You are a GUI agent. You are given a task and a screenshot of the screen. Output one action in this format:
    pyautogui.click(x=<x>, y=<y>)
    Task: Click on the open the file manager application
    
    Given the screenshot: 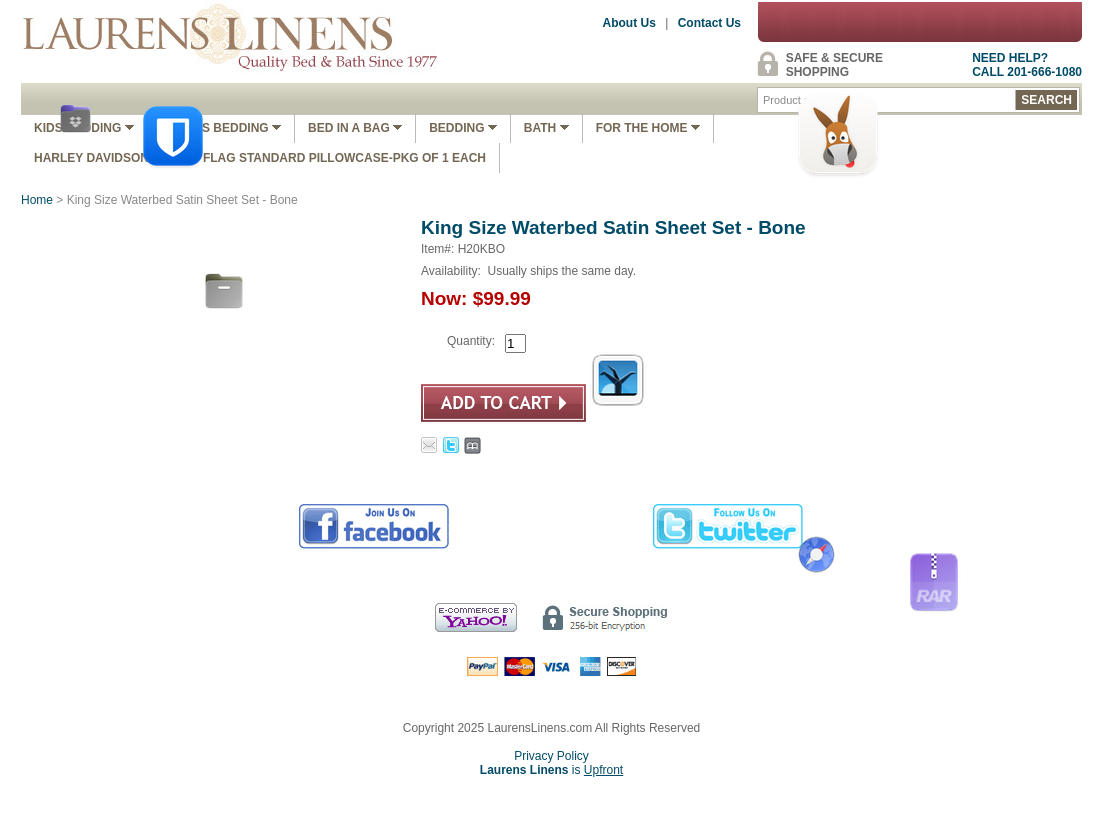 What is the action you would take?
    pyautogui.click(x=224, y=291)
    